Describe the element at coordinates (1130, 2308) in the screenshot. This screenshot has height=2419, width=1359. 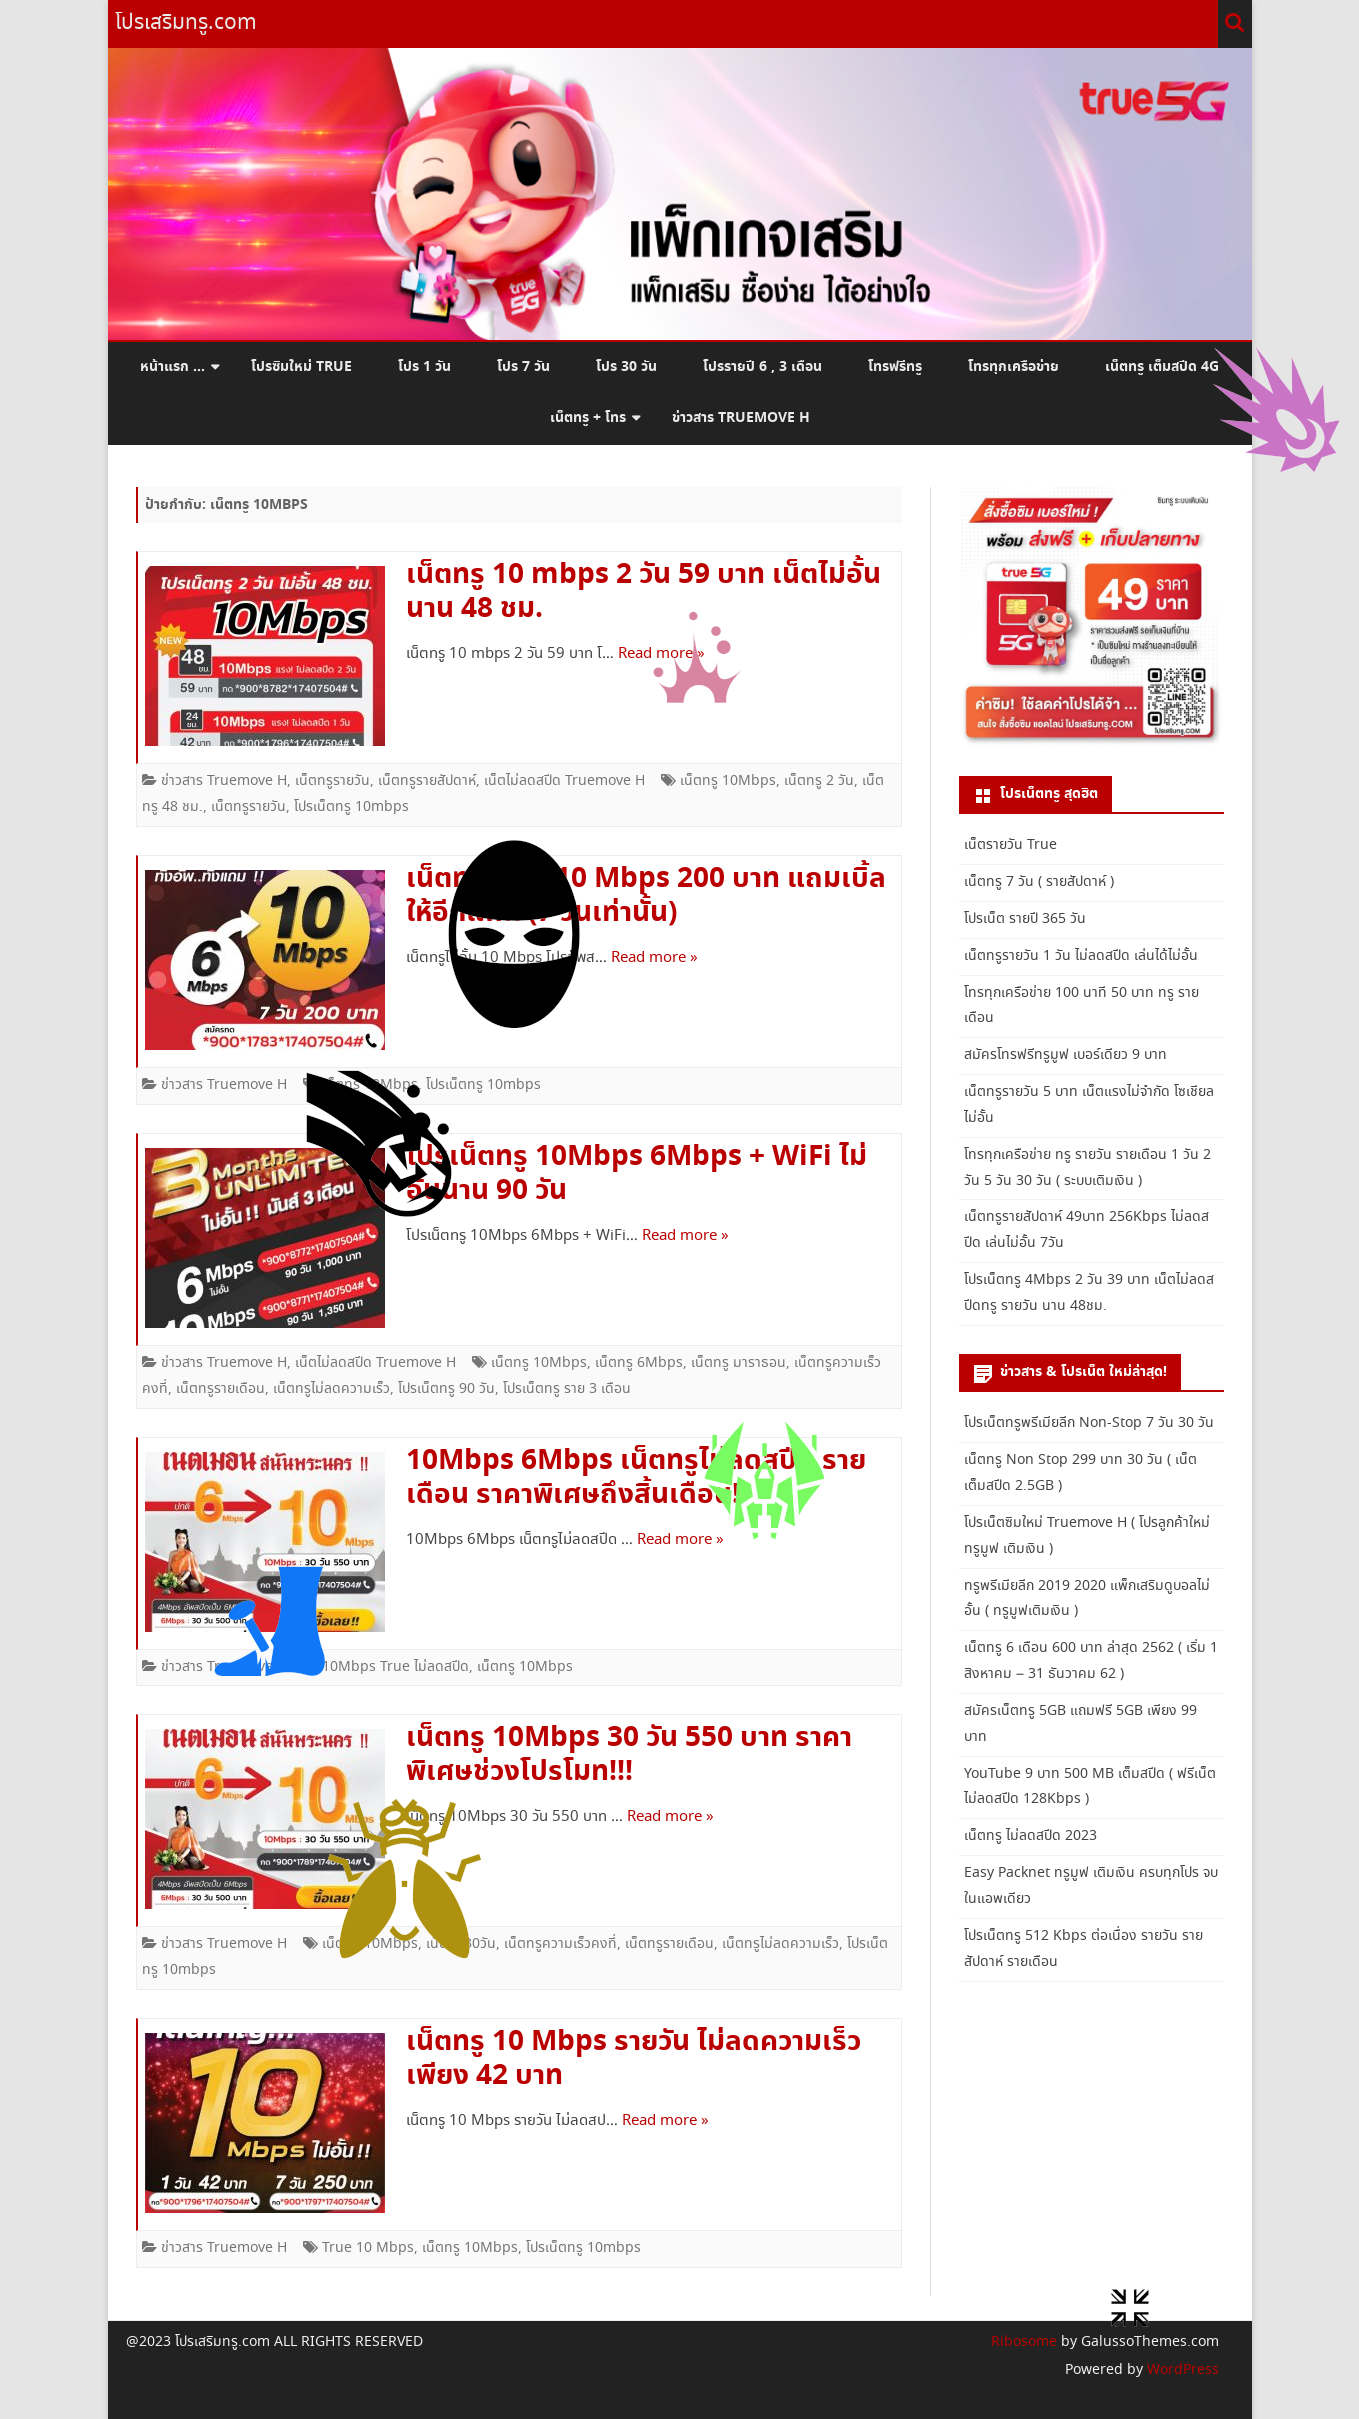
I see `select United Kingdom as region or language` at that location.